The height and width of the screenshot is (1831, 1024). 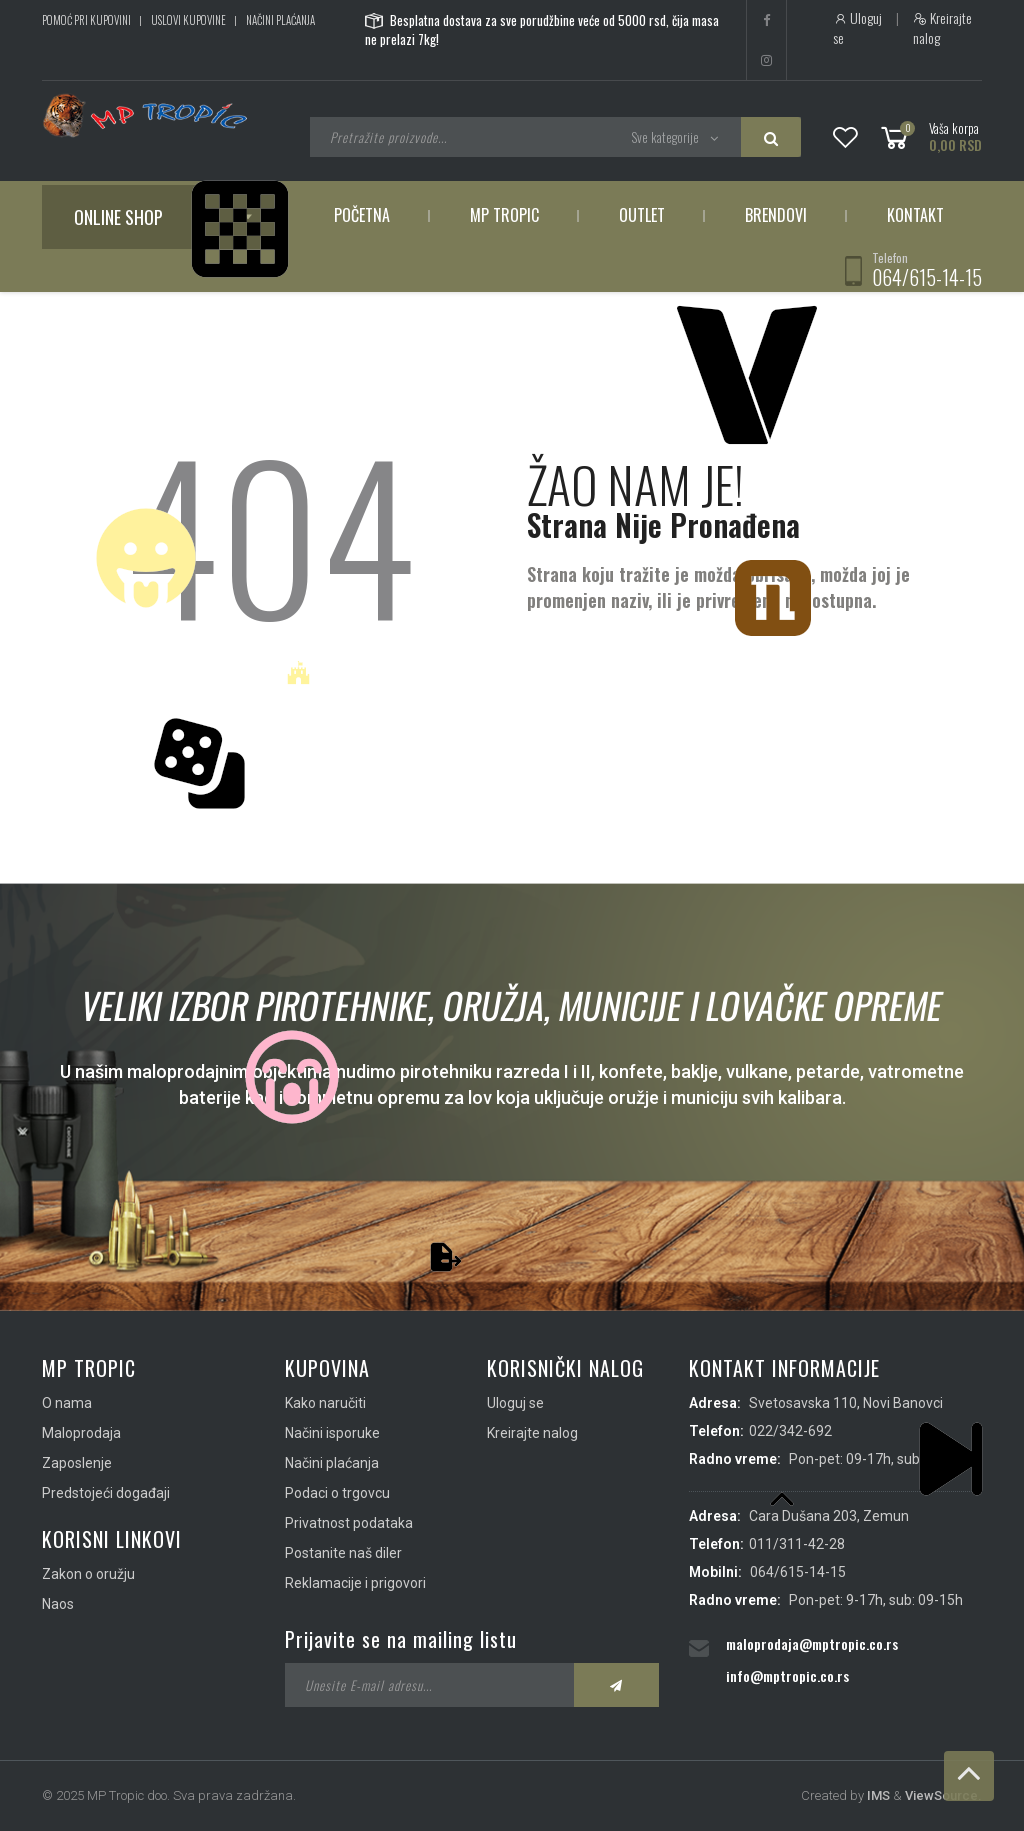 I want to click on netcup web hosting service logo, so click(x=773, y=598).